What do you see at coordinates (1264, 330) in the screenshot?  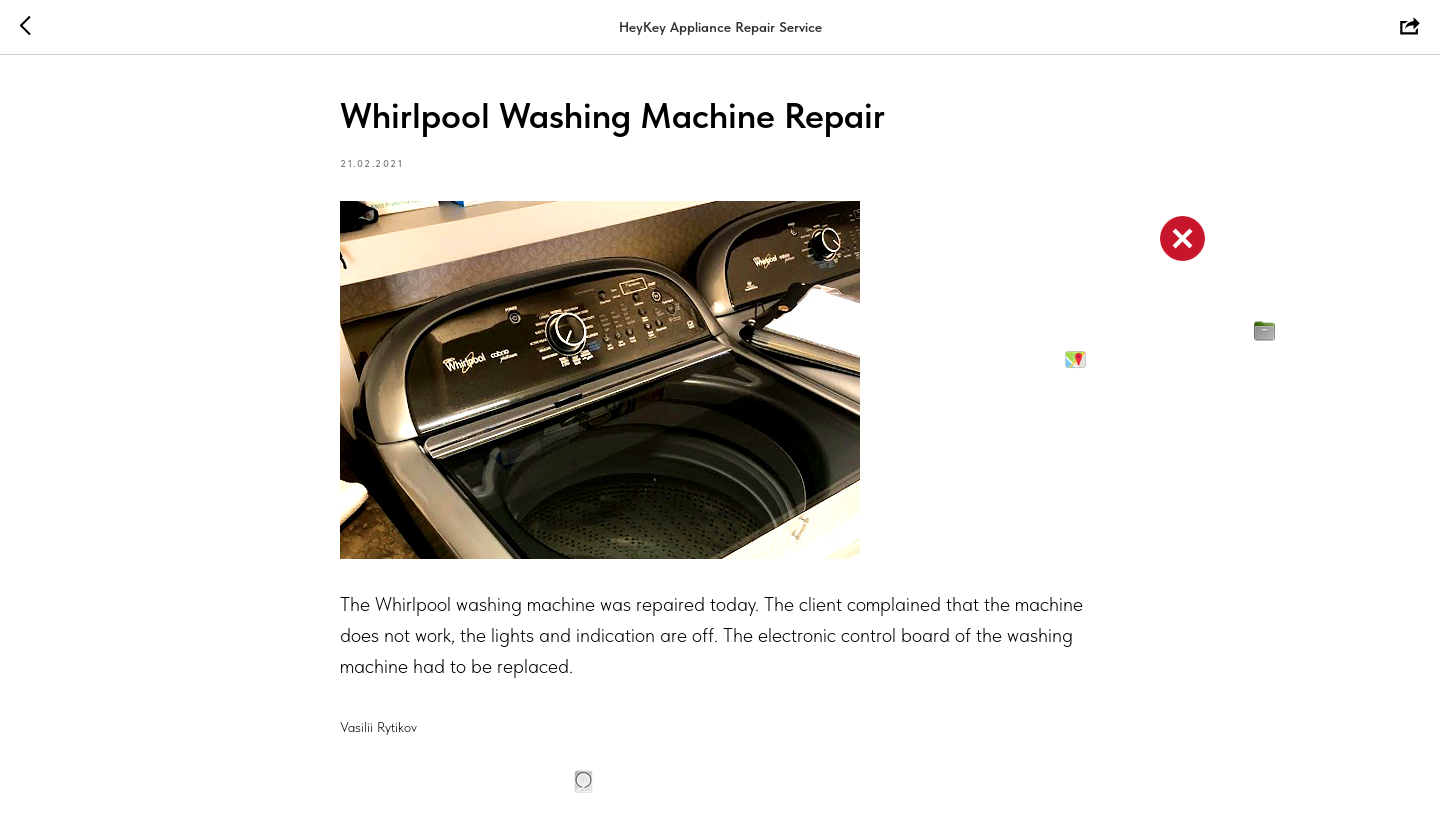 I see `open the nautilus file manager` at bounding box center [1264, 330].